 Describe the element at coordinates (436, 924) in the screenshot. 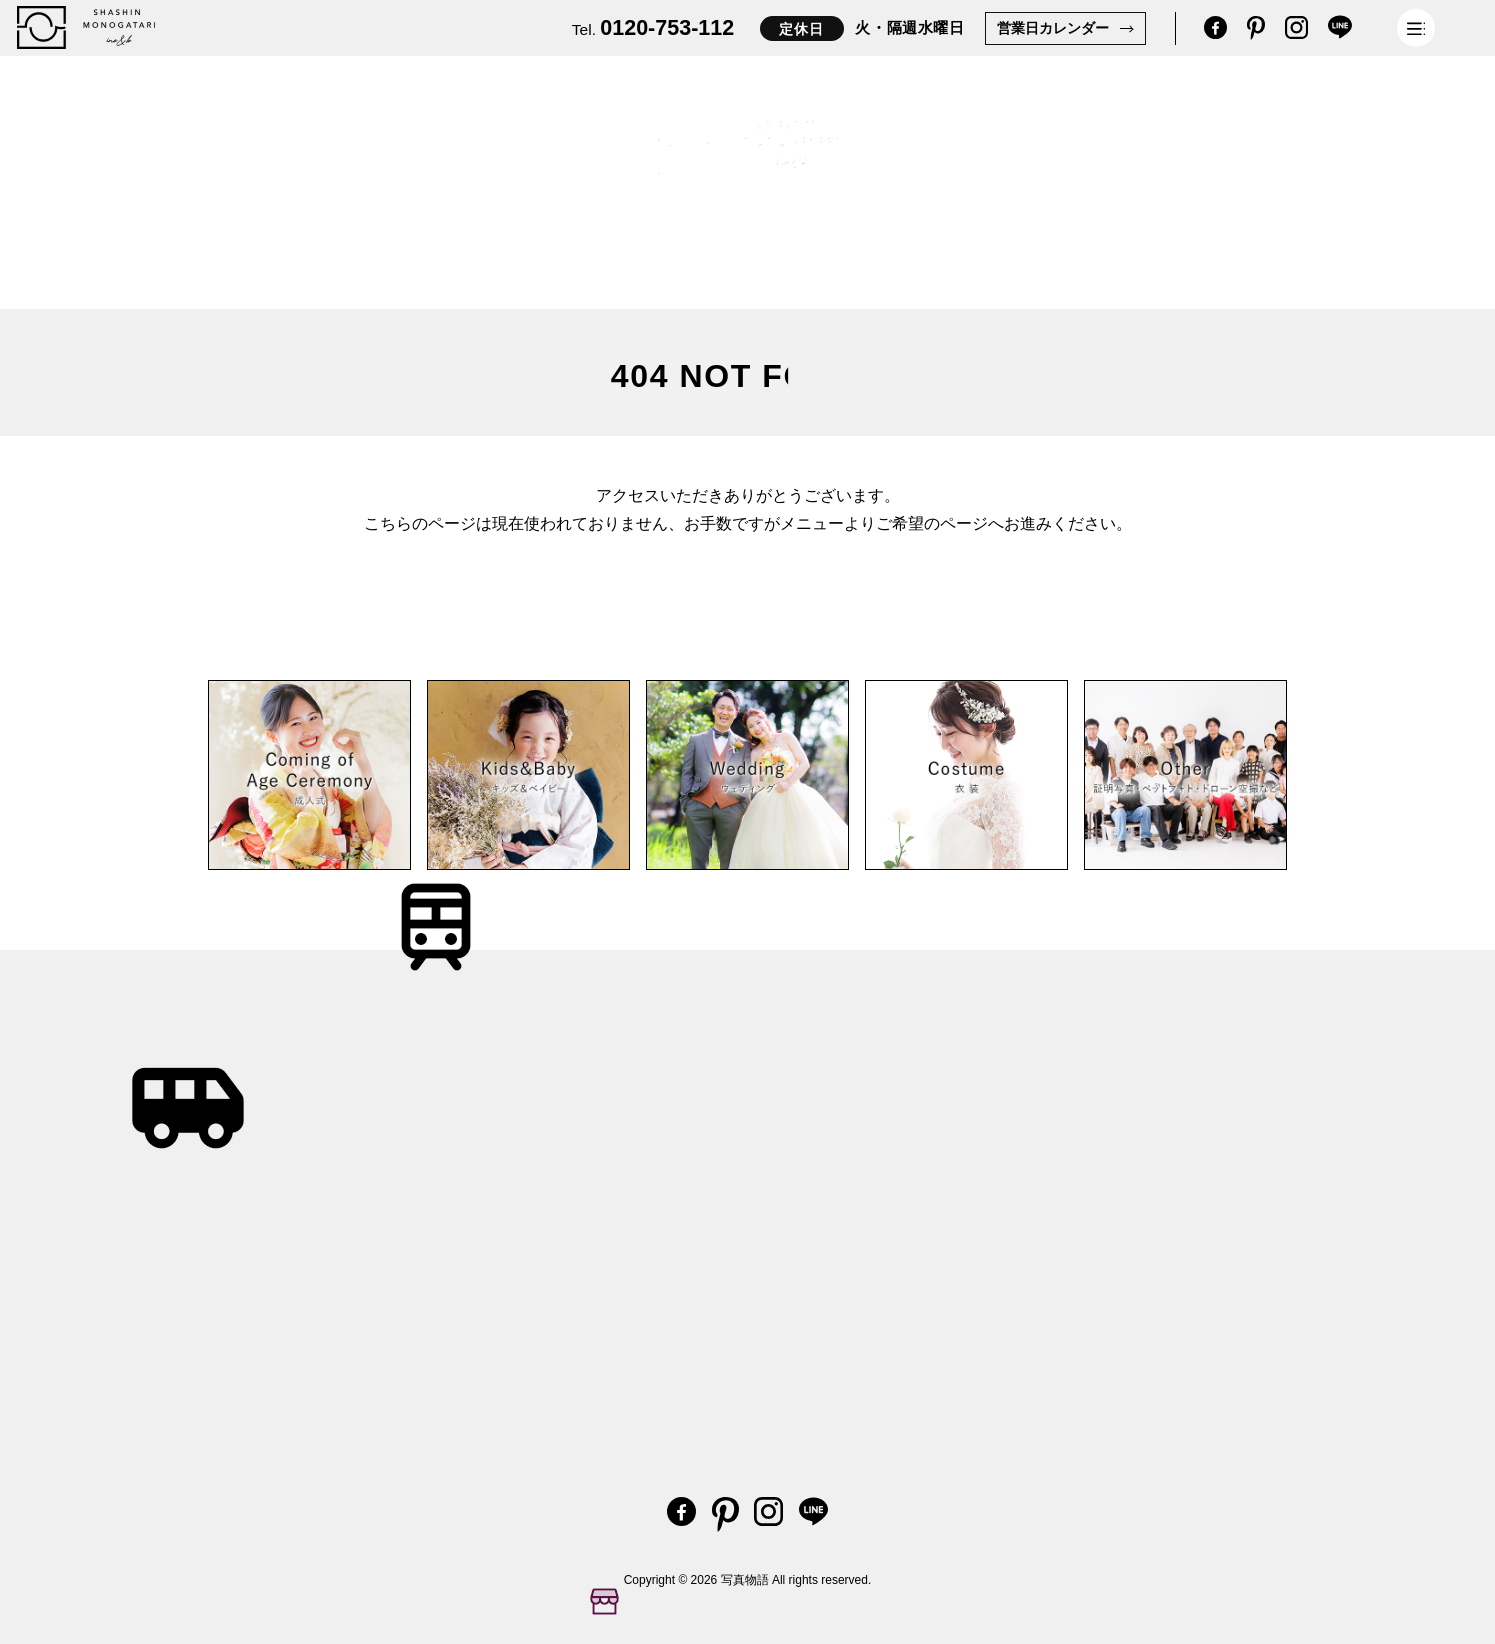

I see `access train schedules or railway information` at that location.